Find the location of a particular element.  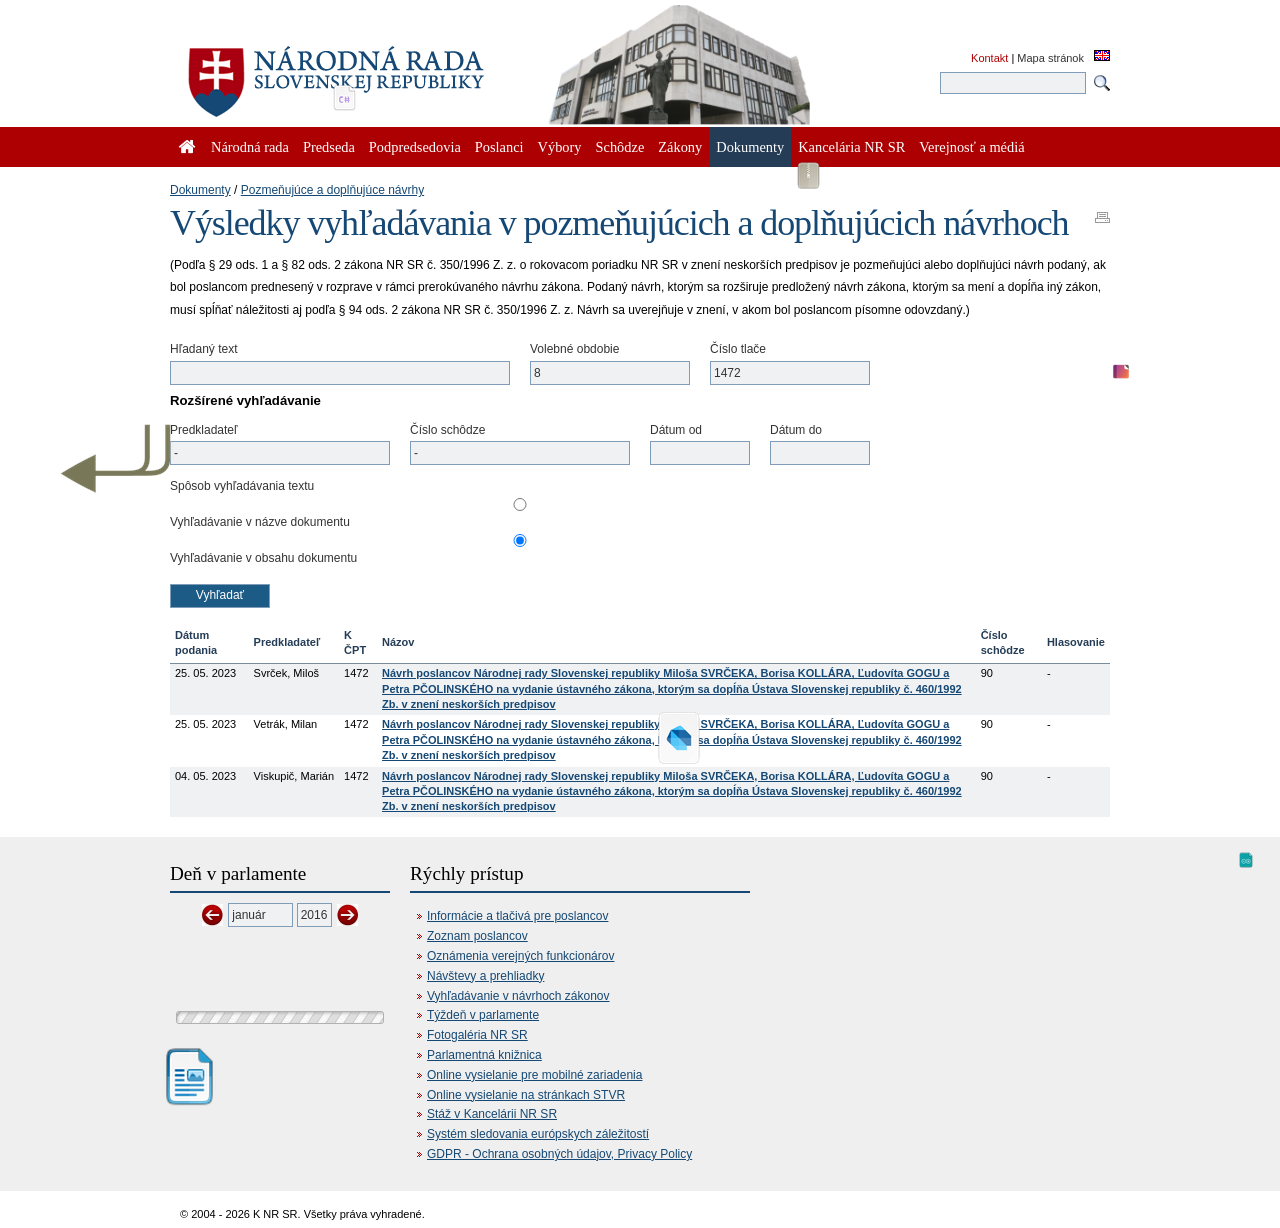

open a text document file is located at coordinates (189, 1076).